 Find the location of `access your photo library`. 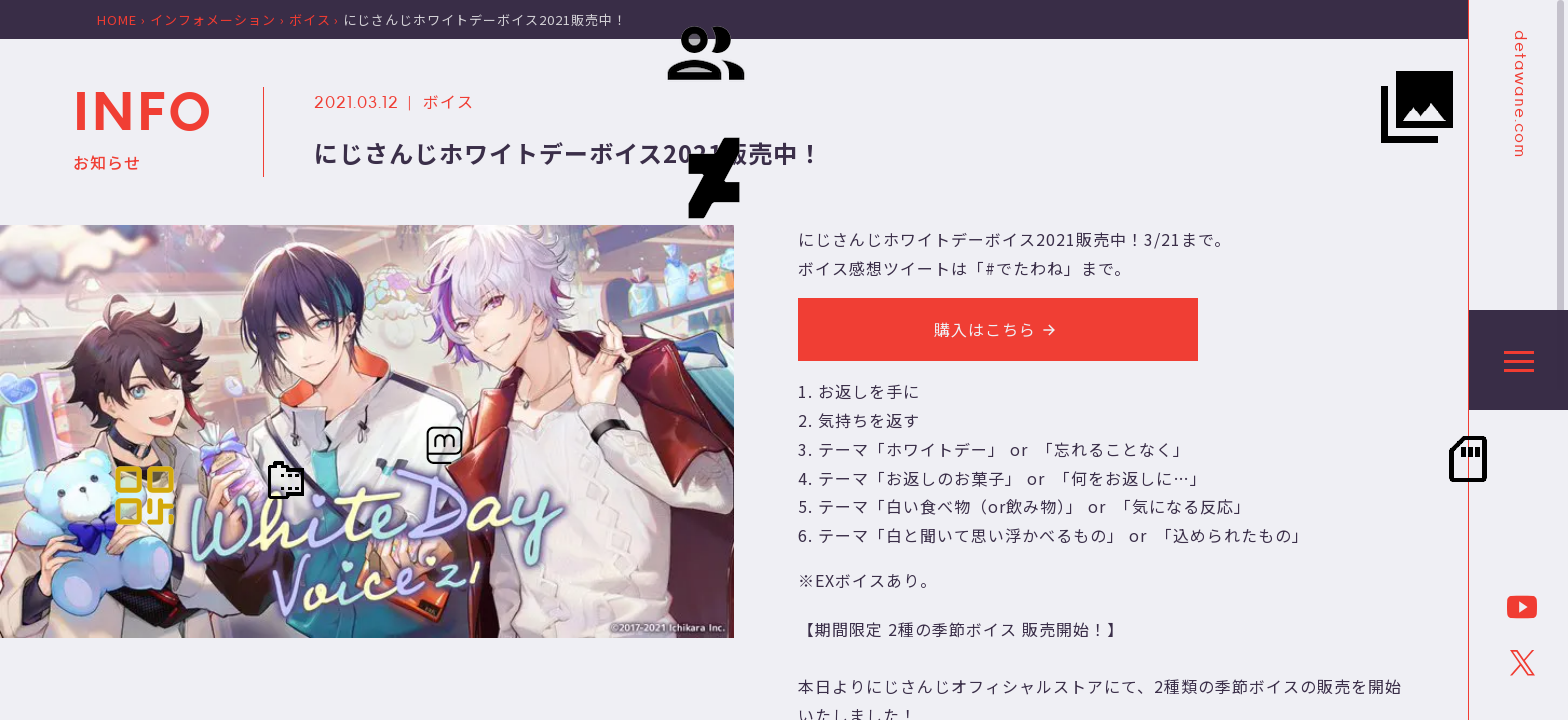

access your photo library is located at coordinates (1417, 107).